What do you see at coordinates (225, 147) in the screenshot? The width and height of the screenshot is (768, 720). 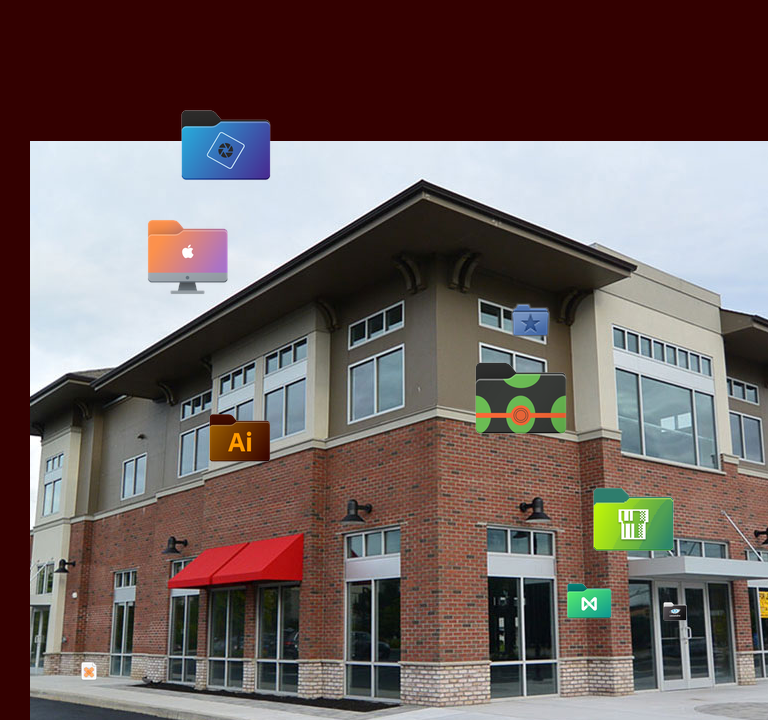 I see `folder containing adobe photoshop elements files` at bounding box center [225, 147].